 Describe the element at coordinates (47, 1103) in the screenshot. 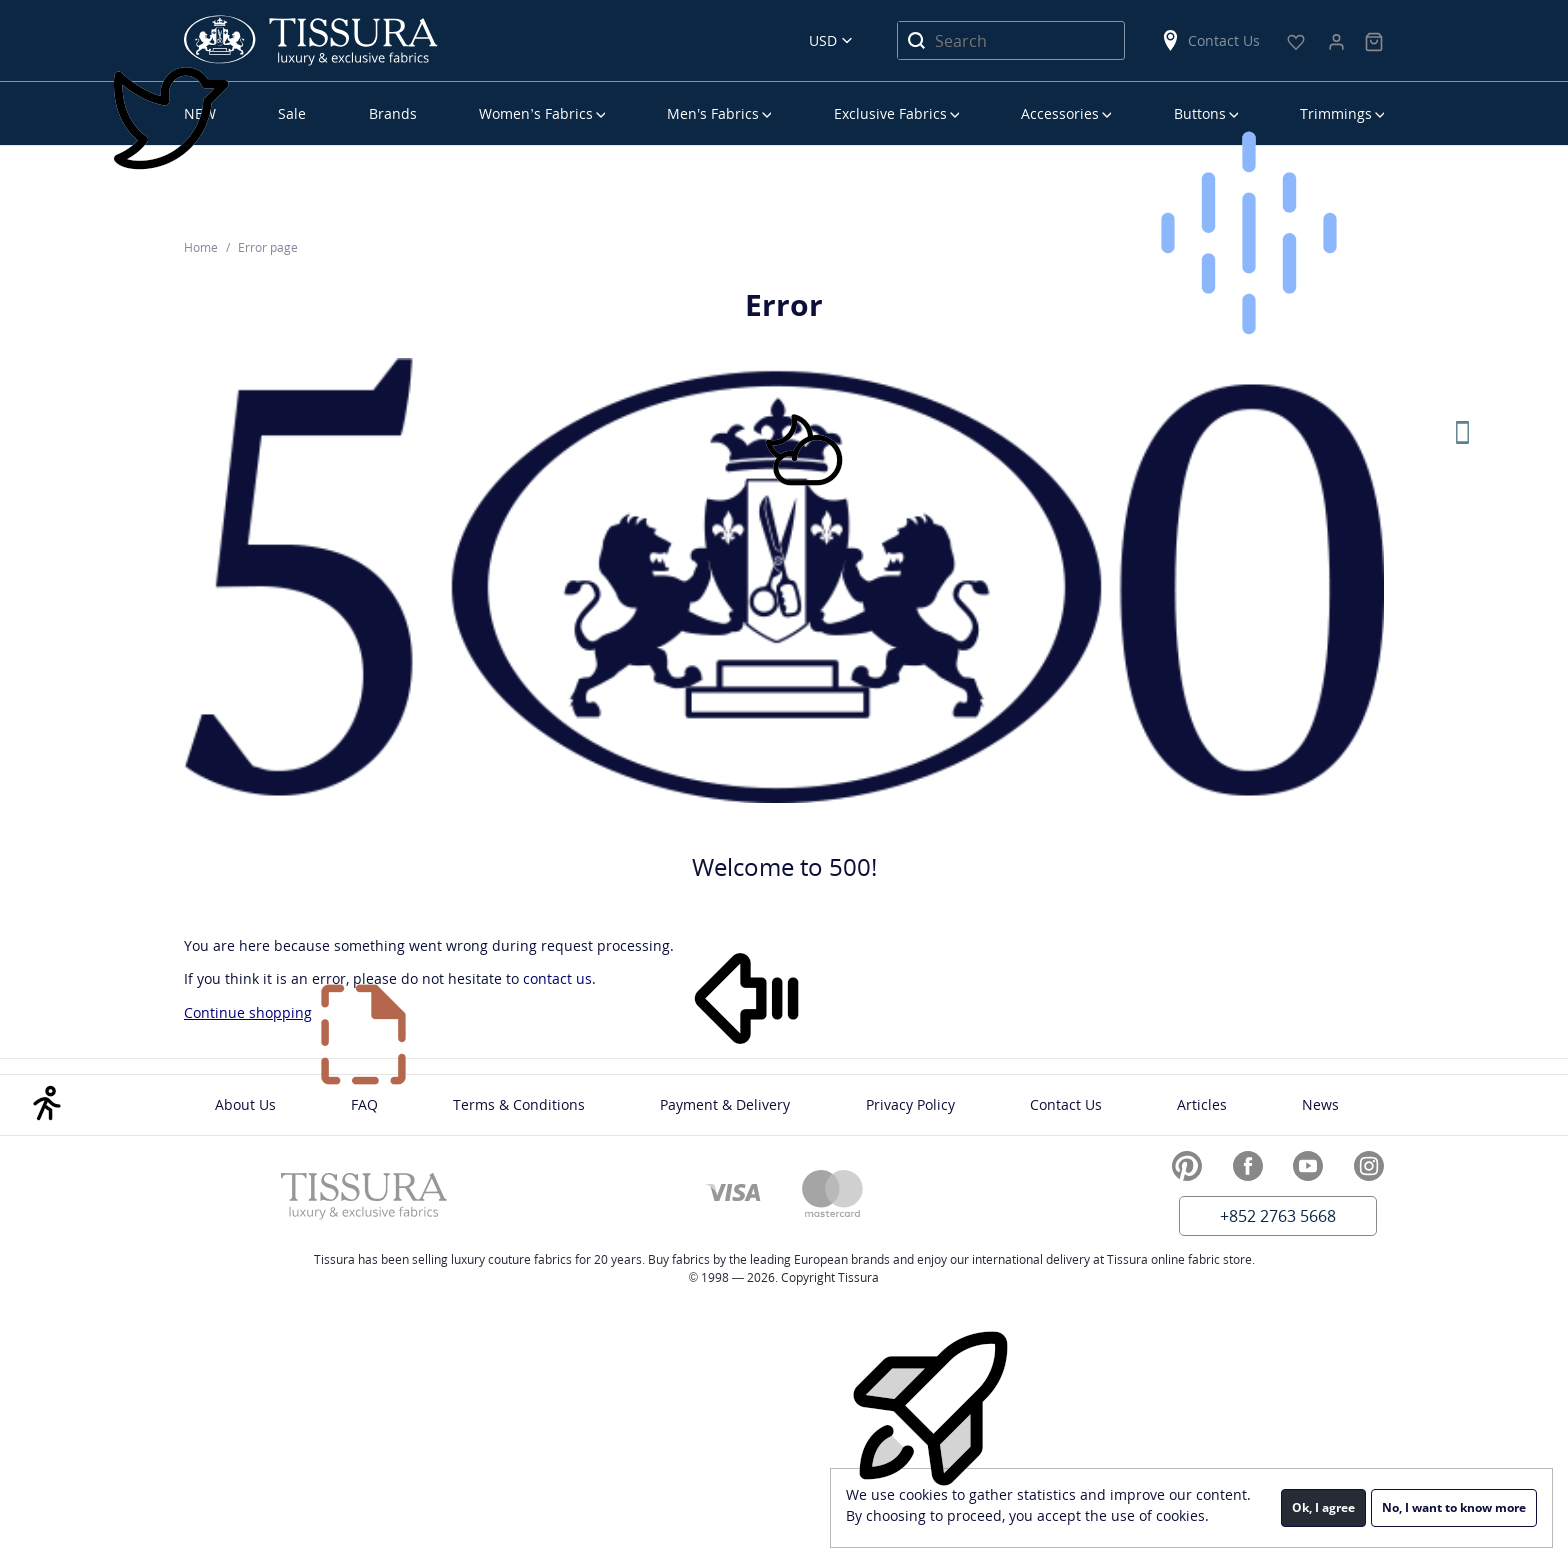

I see `indicates walking directions or pedestrian mode` at that location.